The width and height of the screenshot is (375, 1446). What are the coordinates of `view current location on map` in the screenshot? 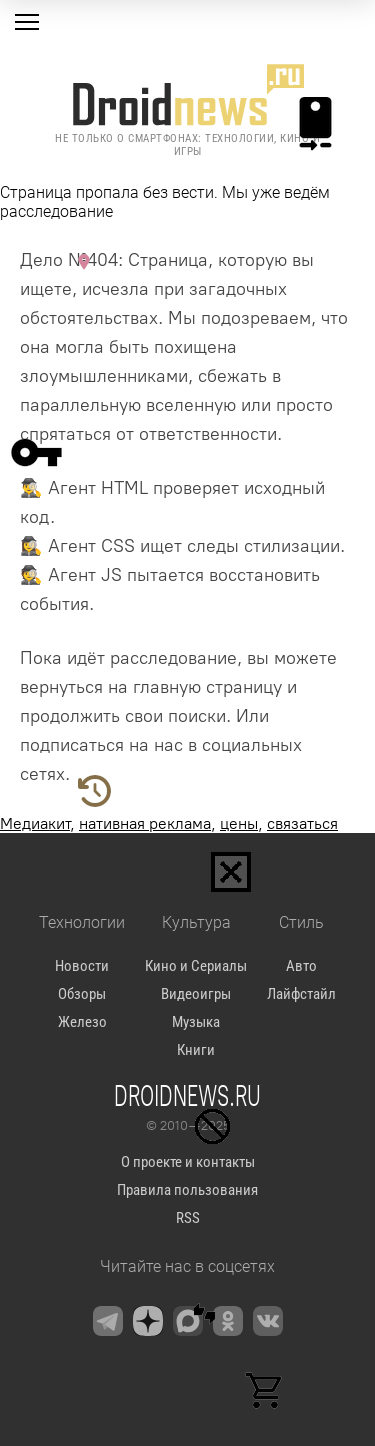 It's located at (84, 262).